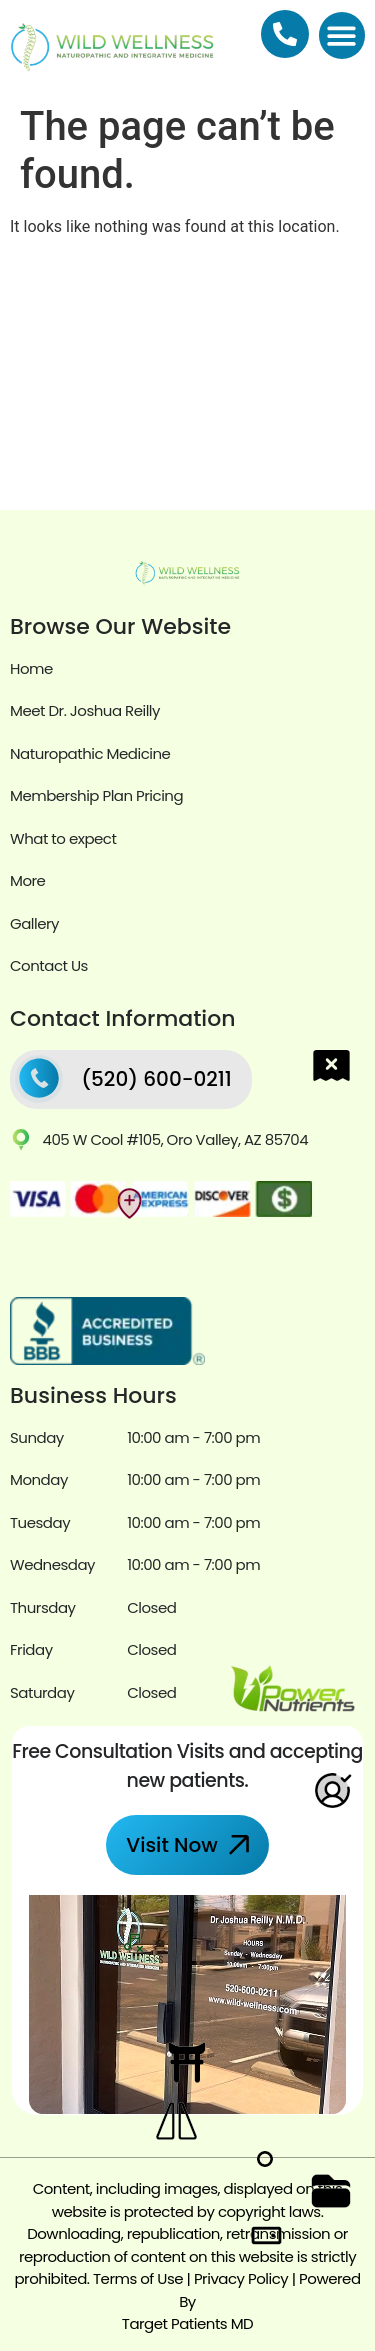 The width and height of the screenshot is (375, 2351). I want to click on access storage or hard drive settings, so click(266, 2235).